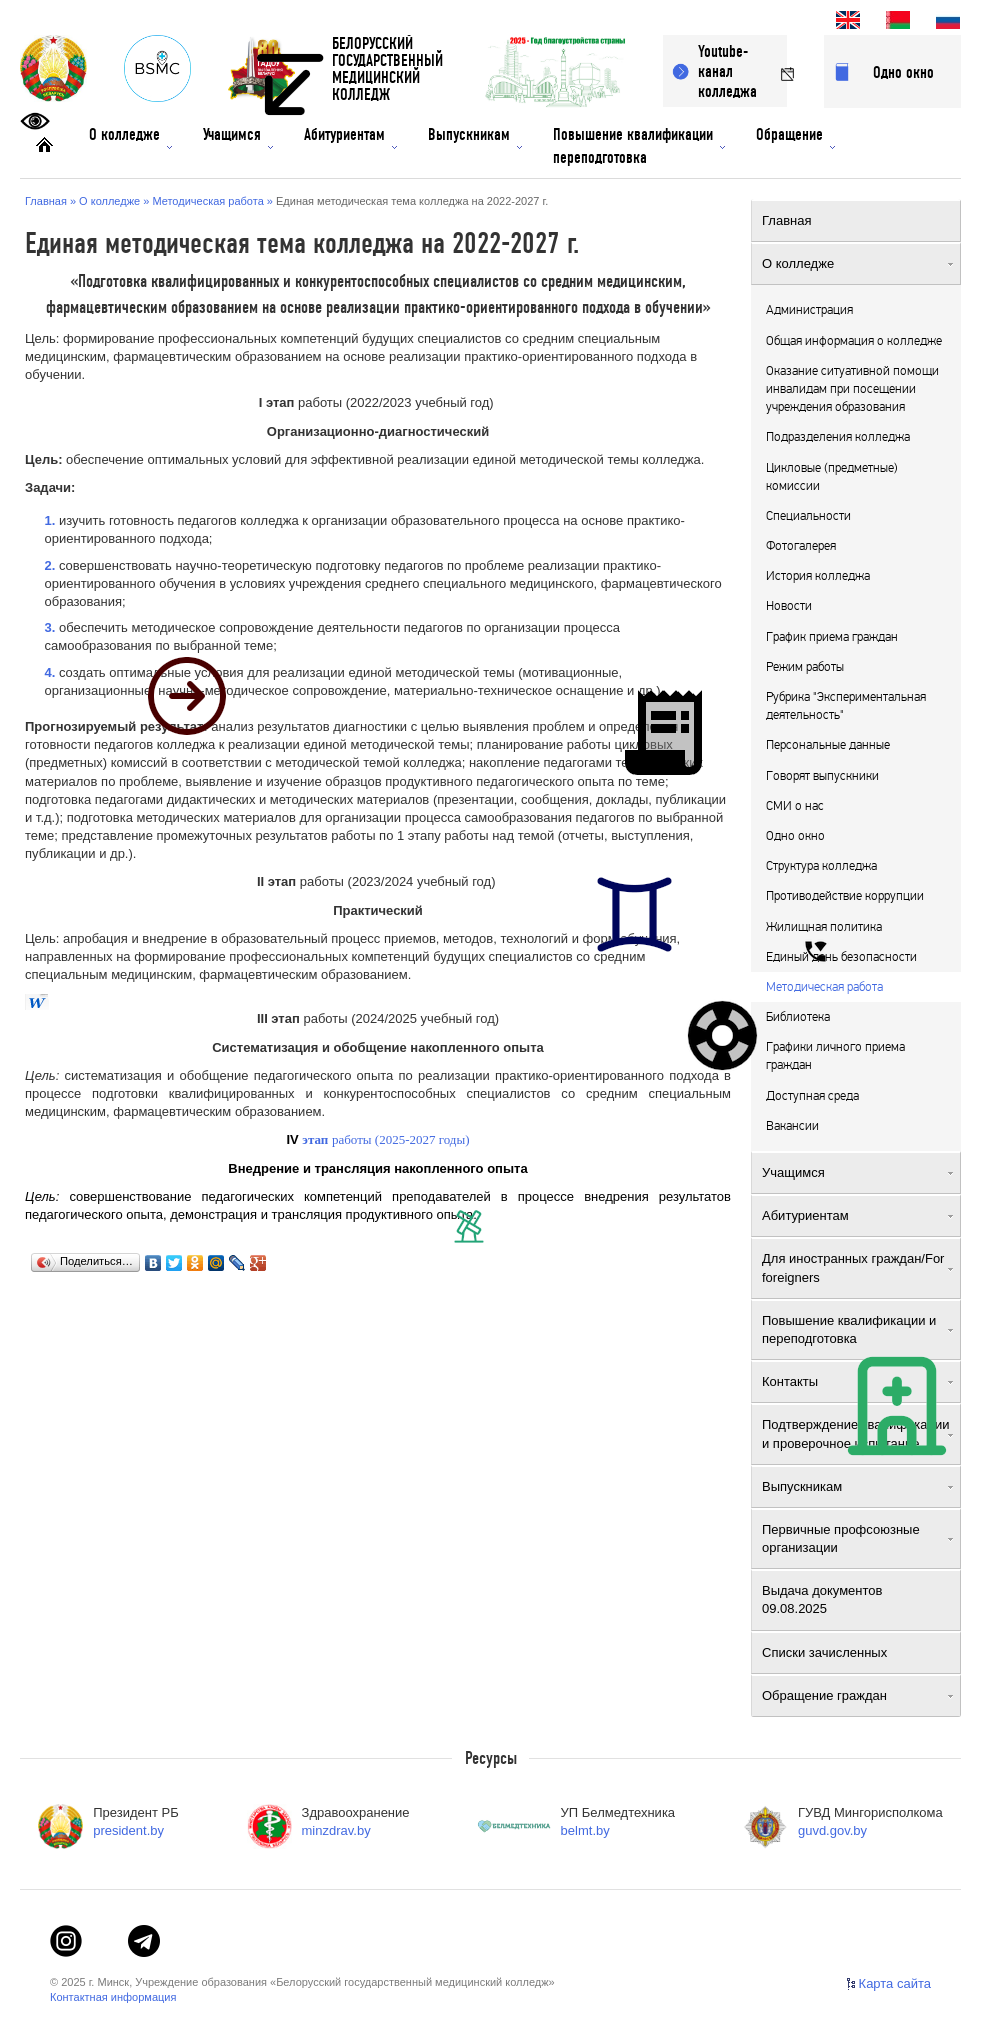 This screenshot has height=2020, width=981. What do you see at coordinates (787, 74) in the screenshot?
I see `no scheduled events or appointments` at bounding box center [787, 74].